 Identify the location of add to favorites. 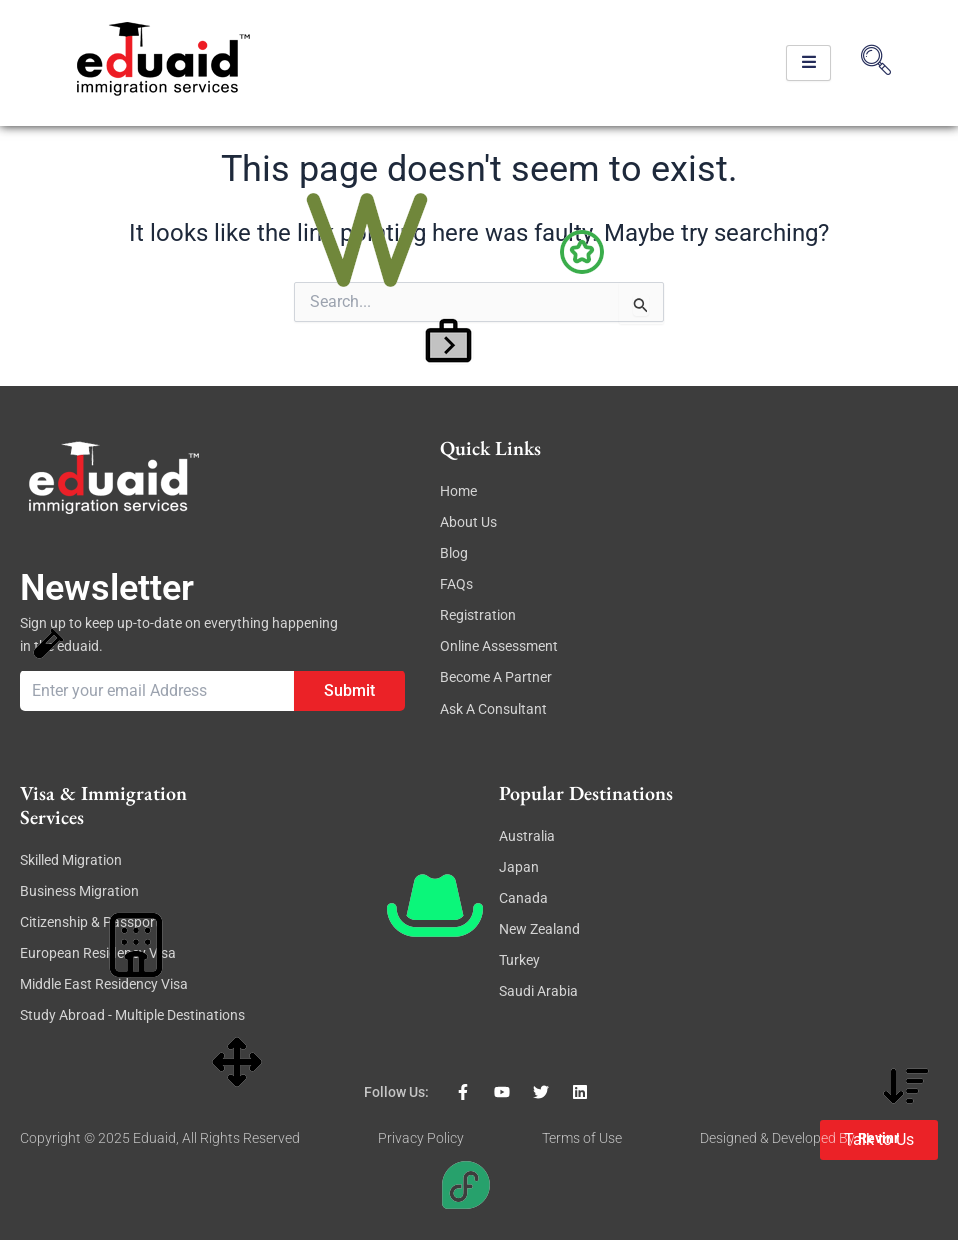
(582, 252).